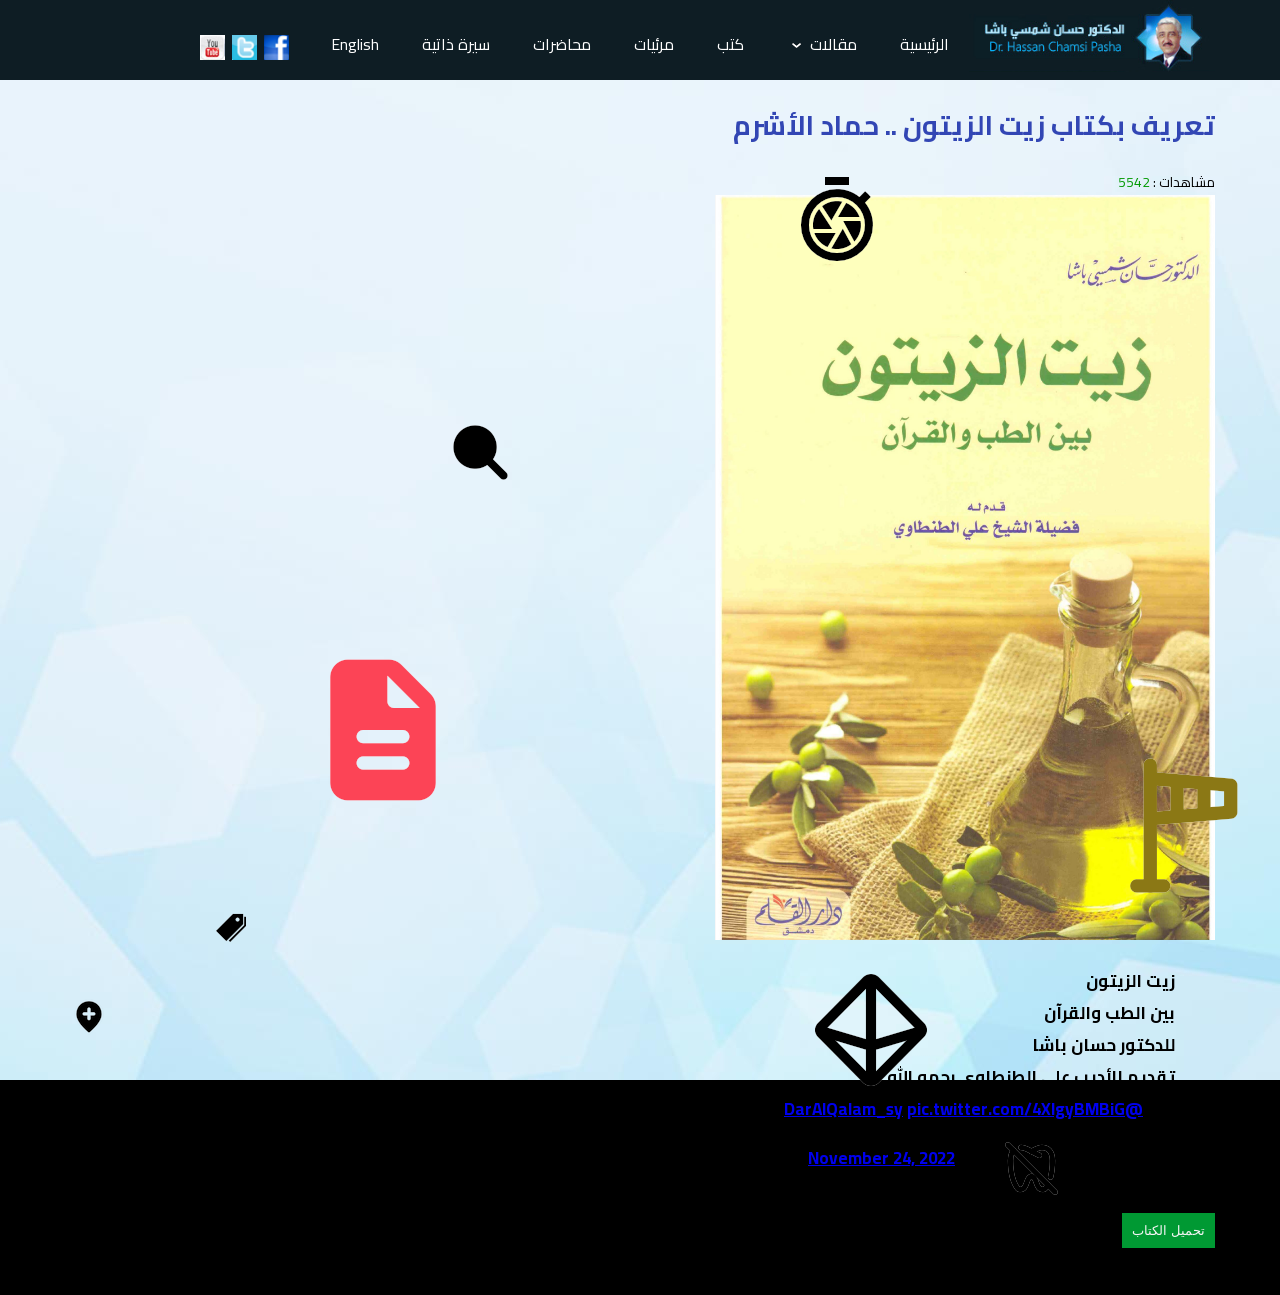 The image size is (1280, 1295). Describe the element at coordinates (480, 452) in the screenshot. I see `search or find content` at that location.